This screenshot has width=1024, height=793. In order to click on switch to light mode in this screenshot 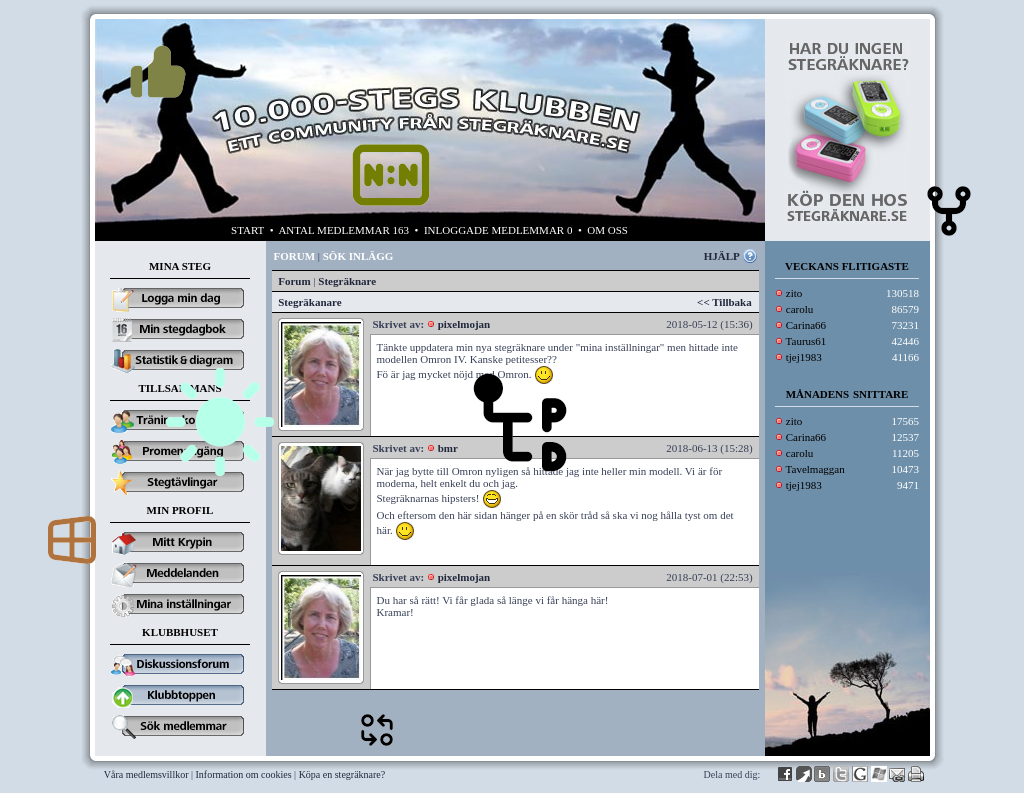, I will do `click(220, 422)`.